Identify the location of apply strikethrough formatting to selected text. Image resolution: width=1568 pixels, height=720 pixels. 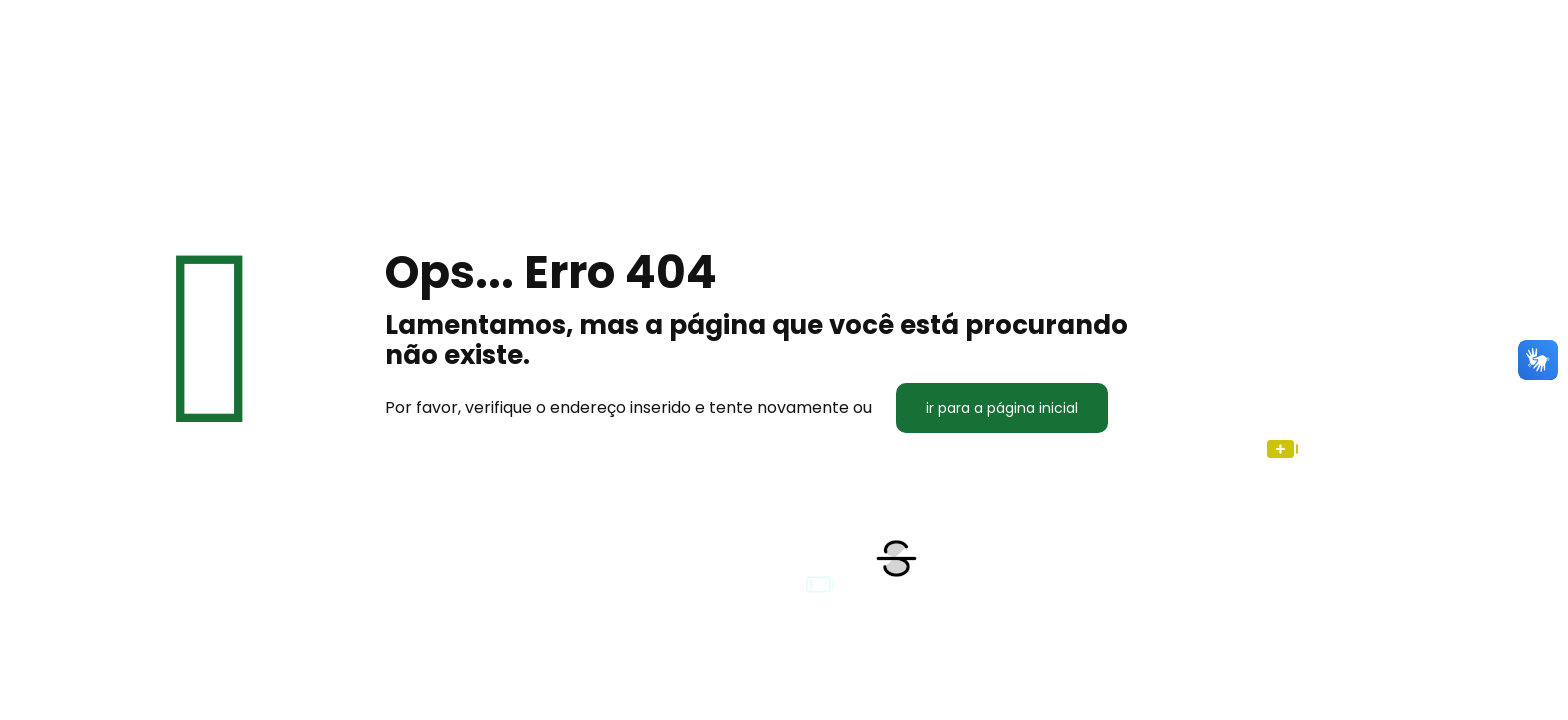
(896, 558).